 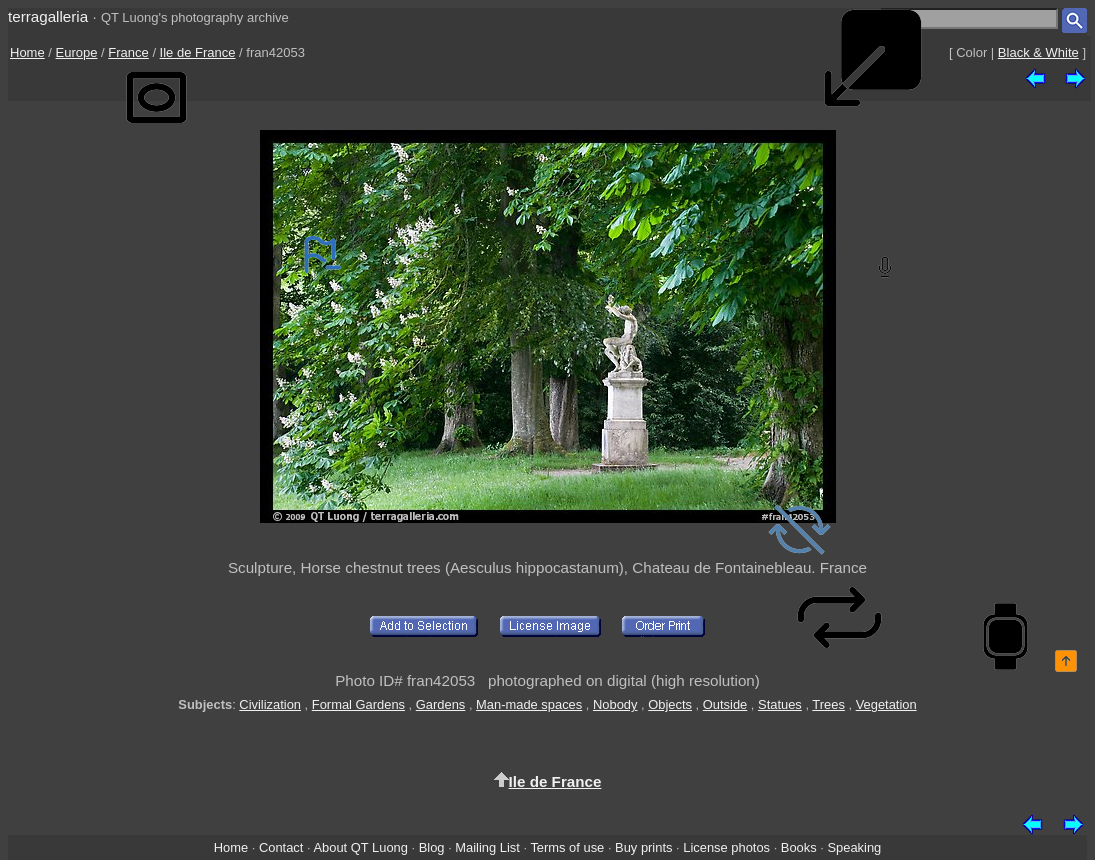 What do you see at coordinates (1066, 661) in the screenshot?
I see `upload a file or content` at bounding box center [1066, 661].